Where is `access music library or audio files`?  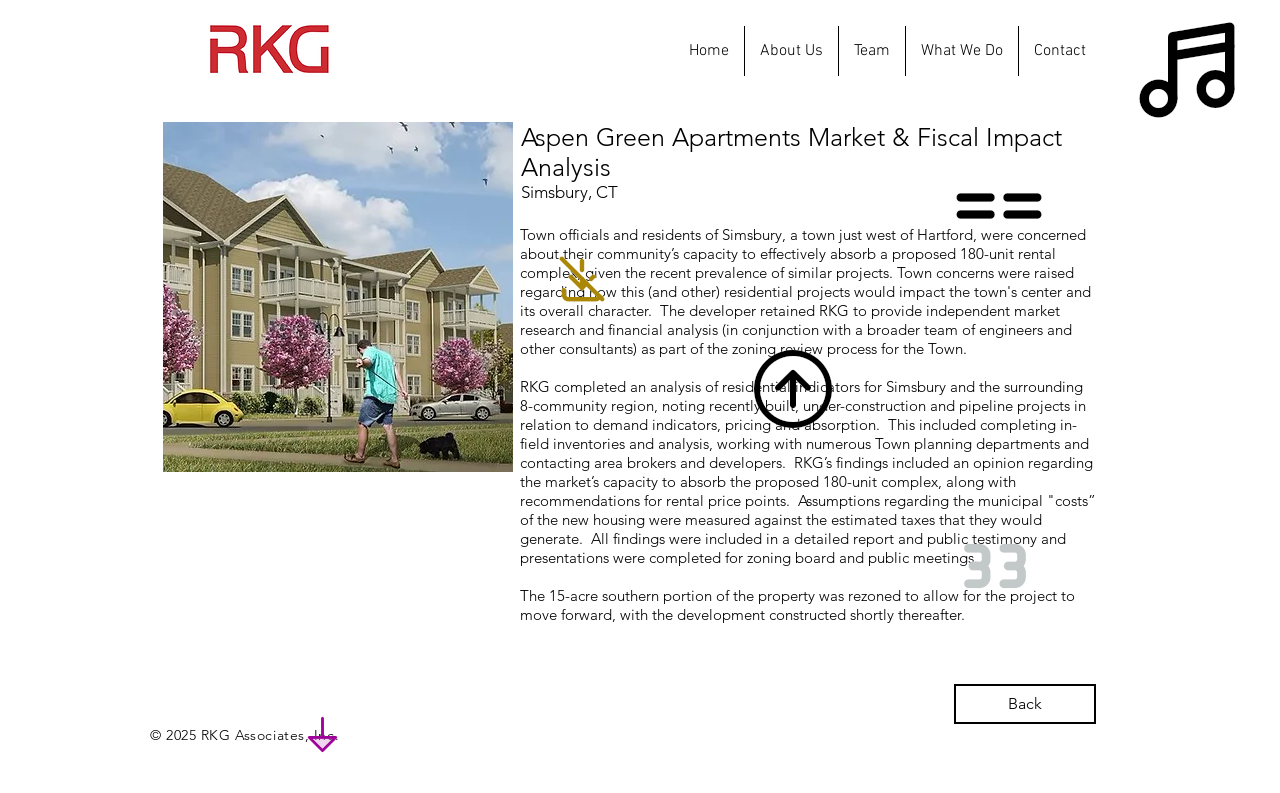 access music library or audio files is located at coordinates (1187, 70).